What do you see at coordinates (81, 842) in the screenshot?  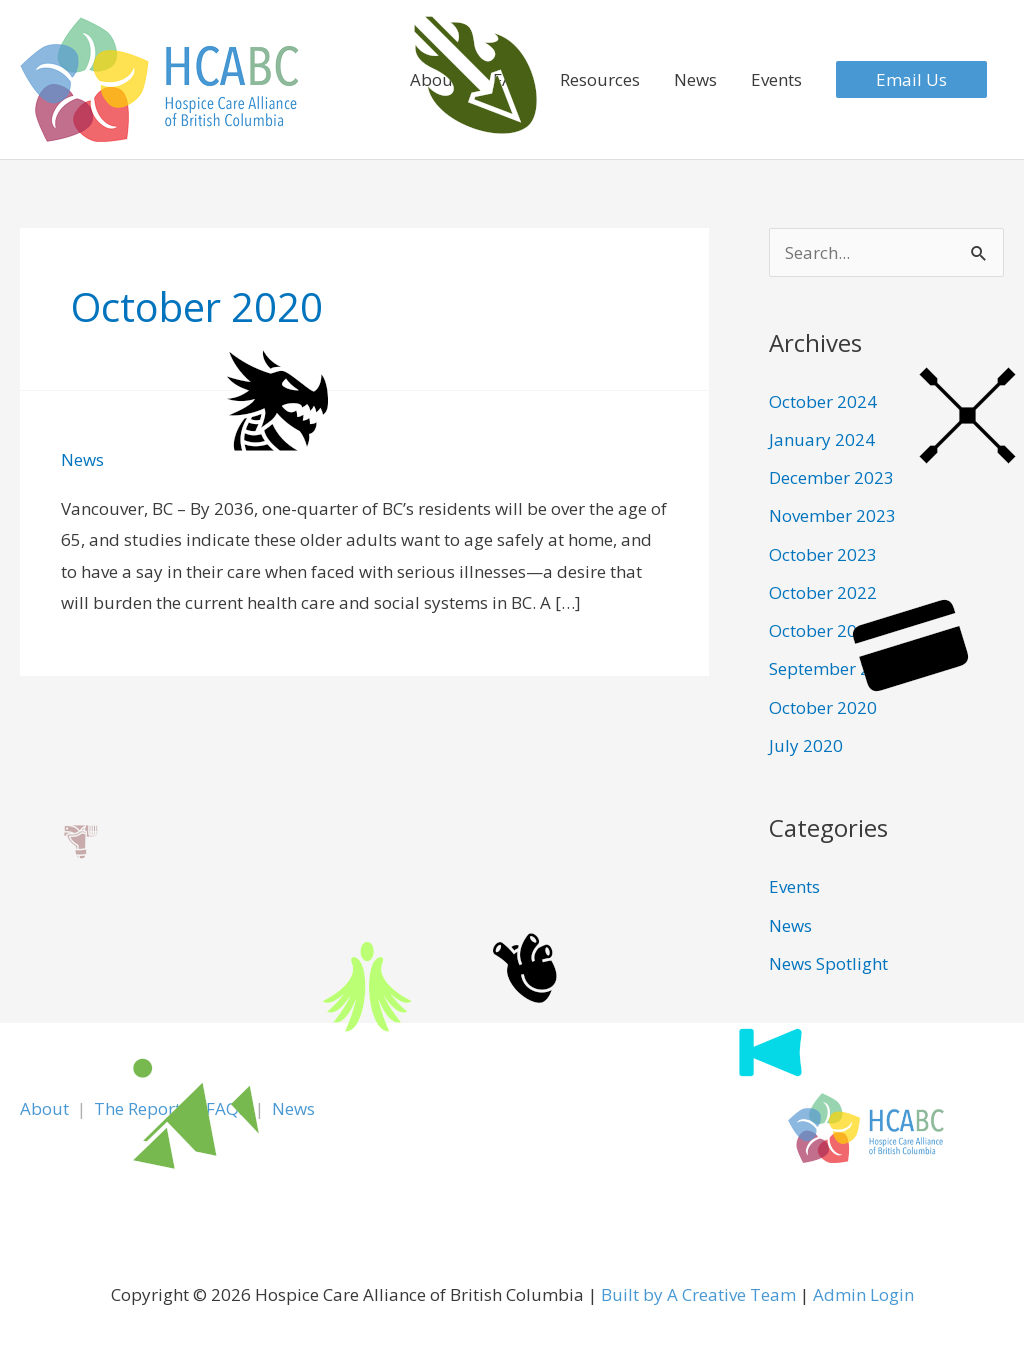 I see `equip or access holster item in game inventory` at bounding box center [81, 842].